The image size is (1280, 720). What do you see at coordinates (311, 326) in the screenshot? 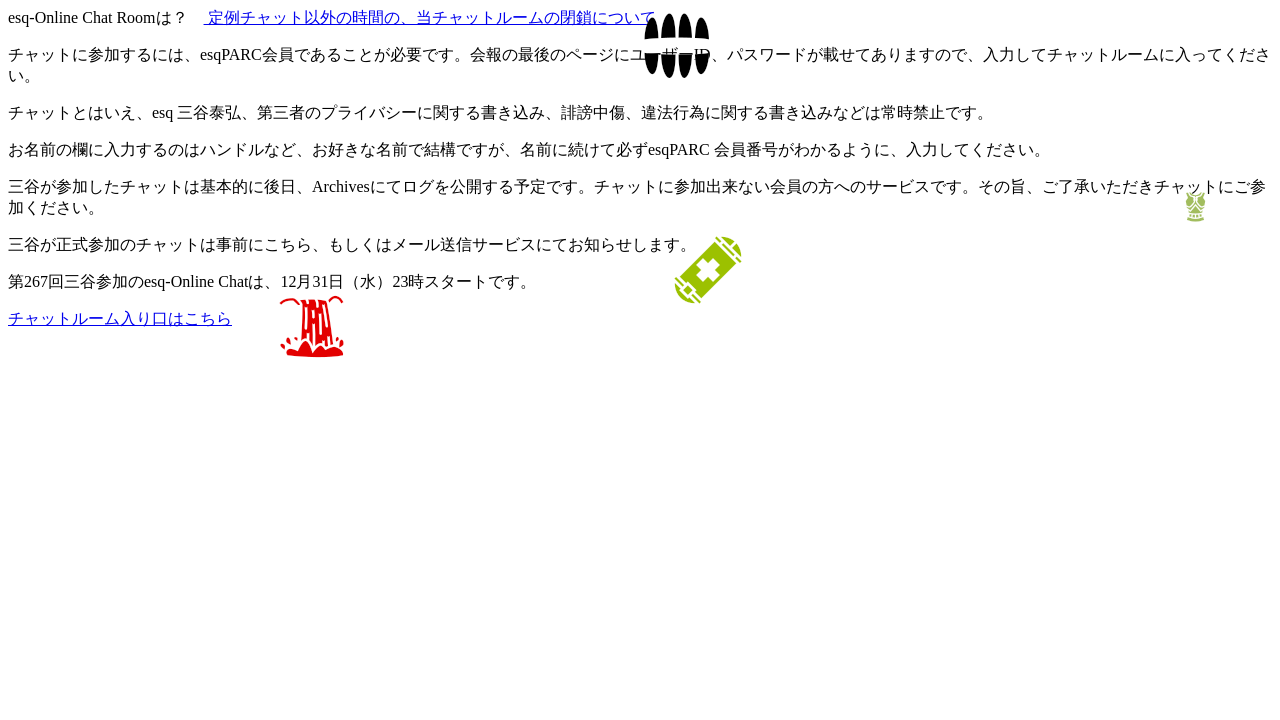
I see `view waterfall location or landmark` at bounding box center [311, 326].